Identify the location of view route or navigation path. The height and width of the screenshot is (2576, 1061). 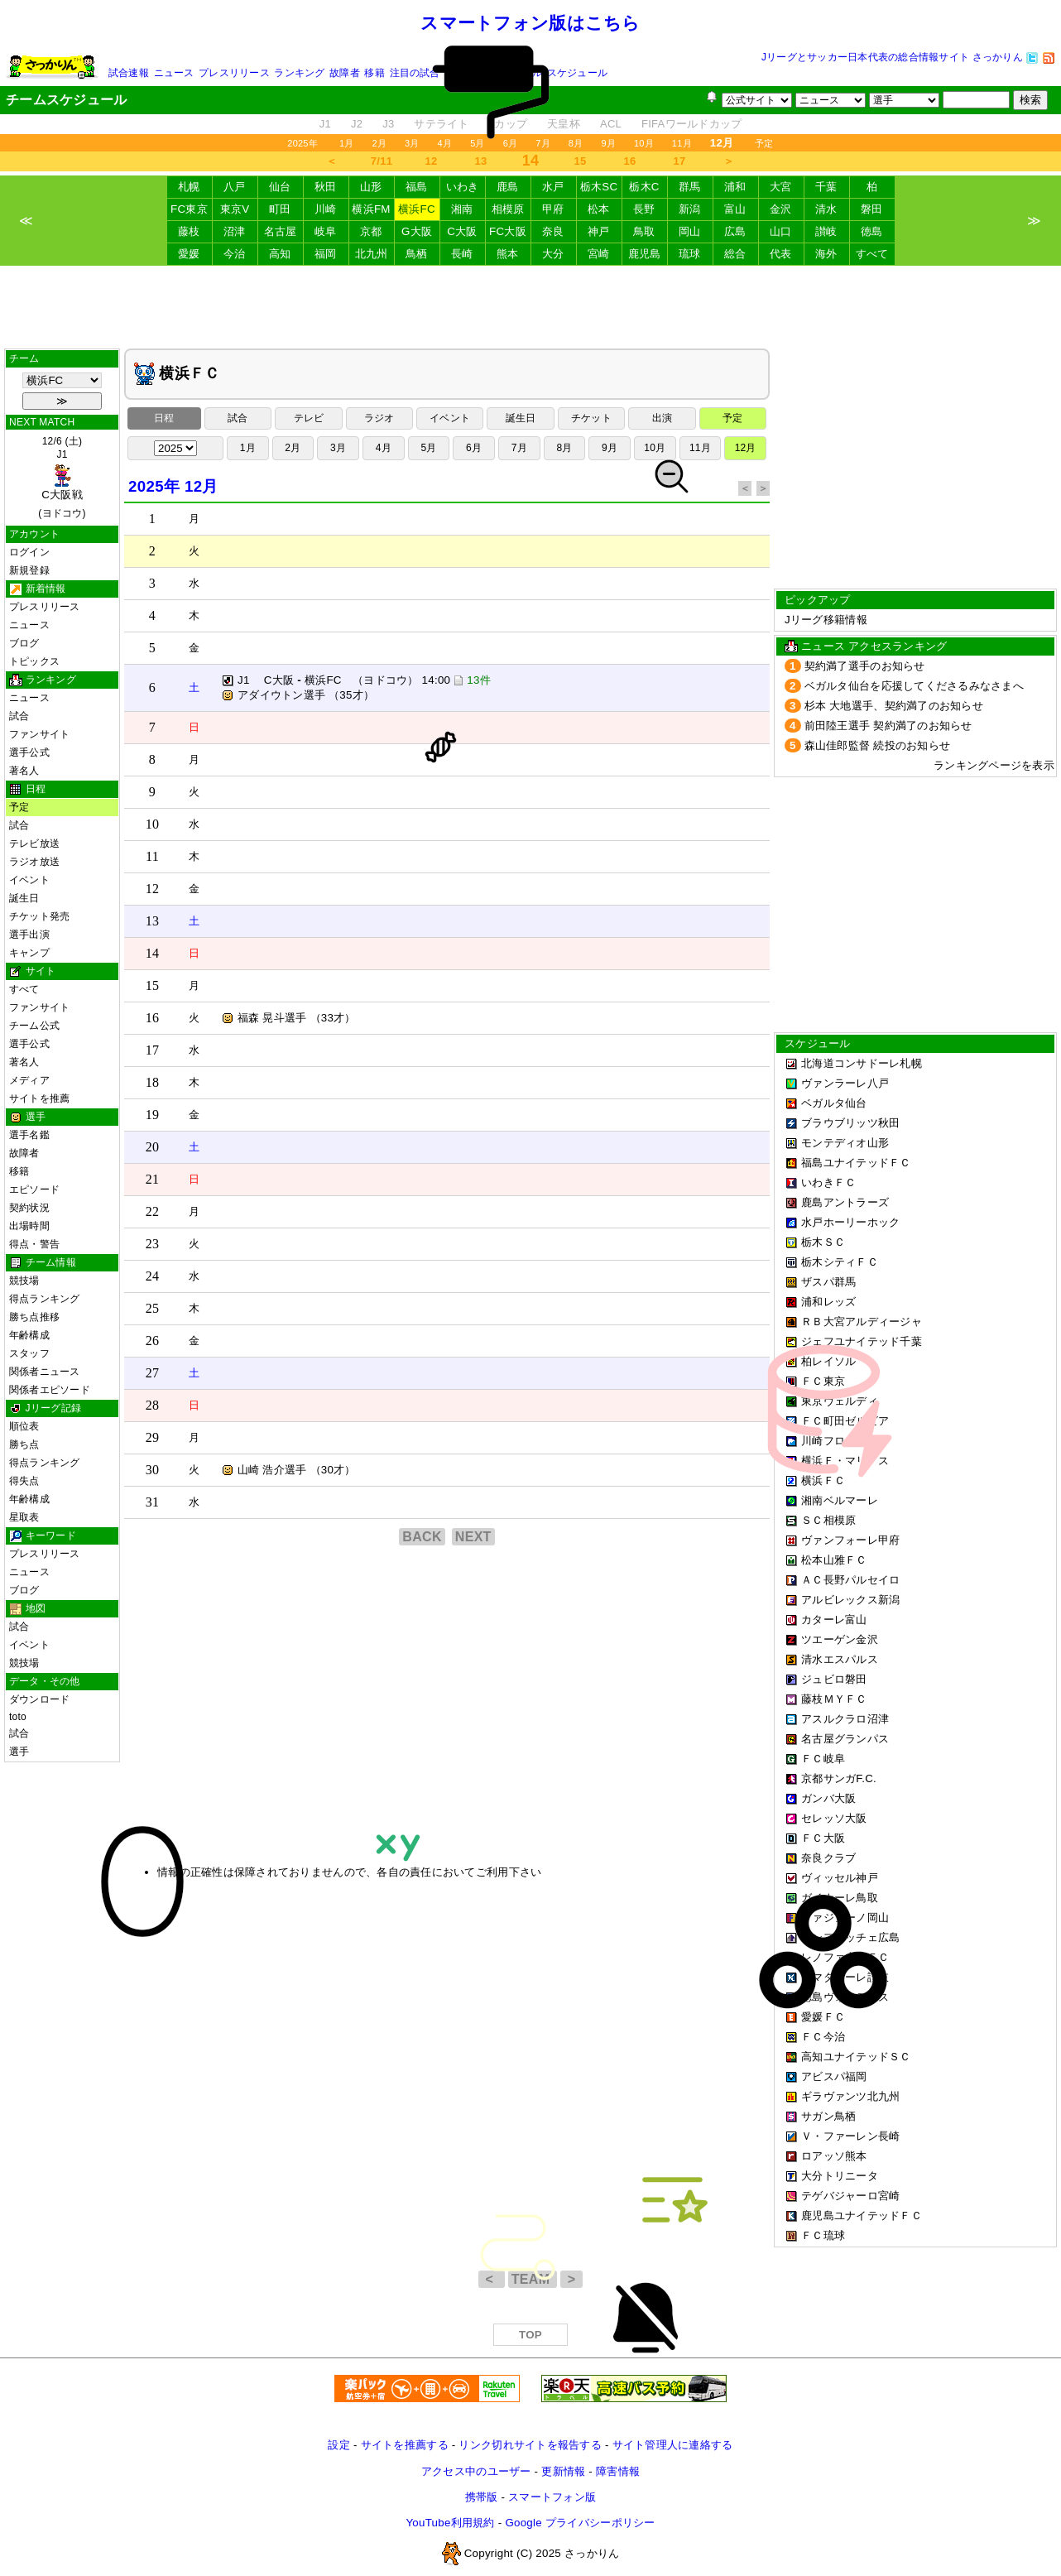
(517, 2242).